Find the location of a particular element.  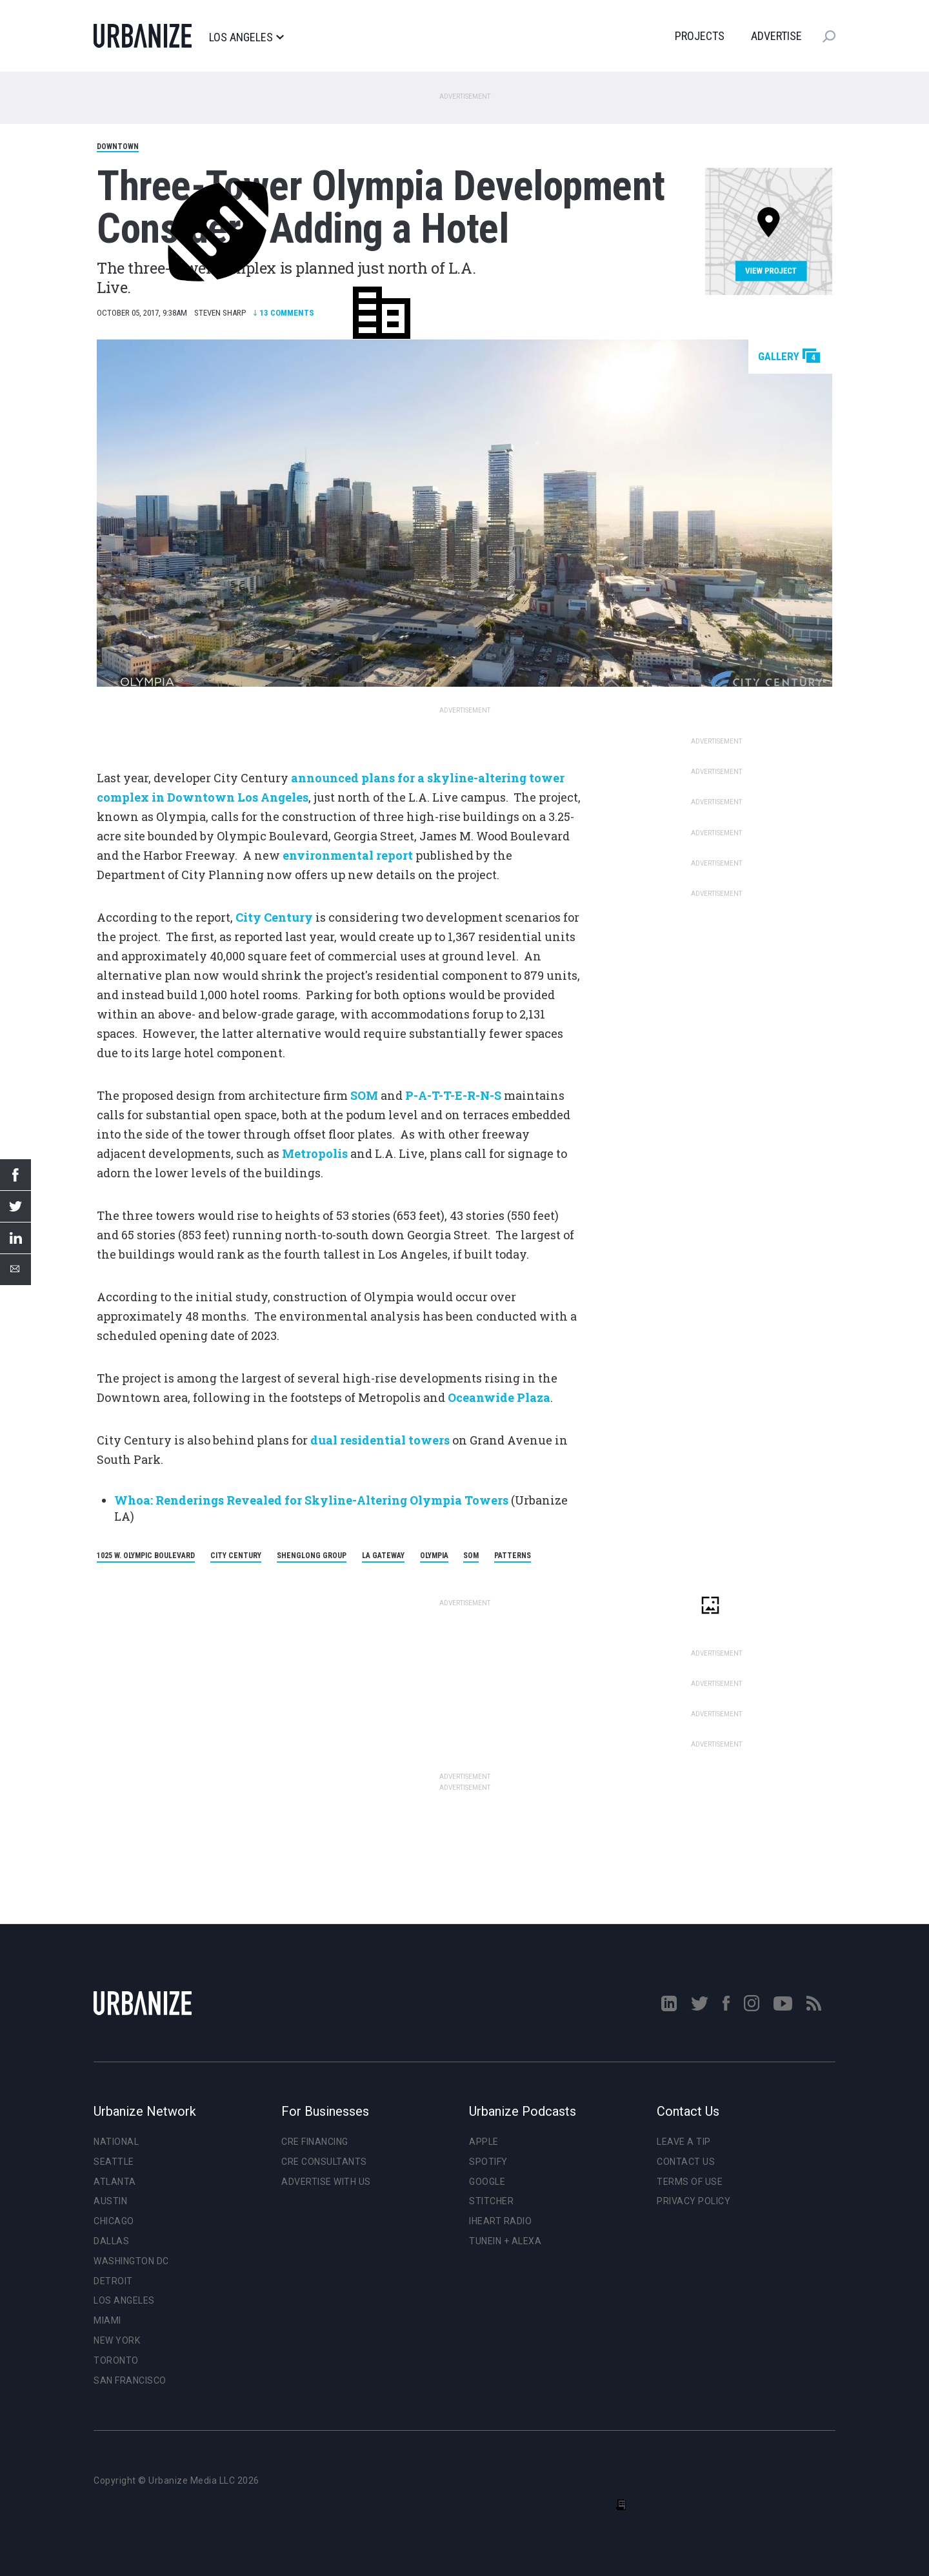

change or set wallpaper is located at coordinates (710, 1605).